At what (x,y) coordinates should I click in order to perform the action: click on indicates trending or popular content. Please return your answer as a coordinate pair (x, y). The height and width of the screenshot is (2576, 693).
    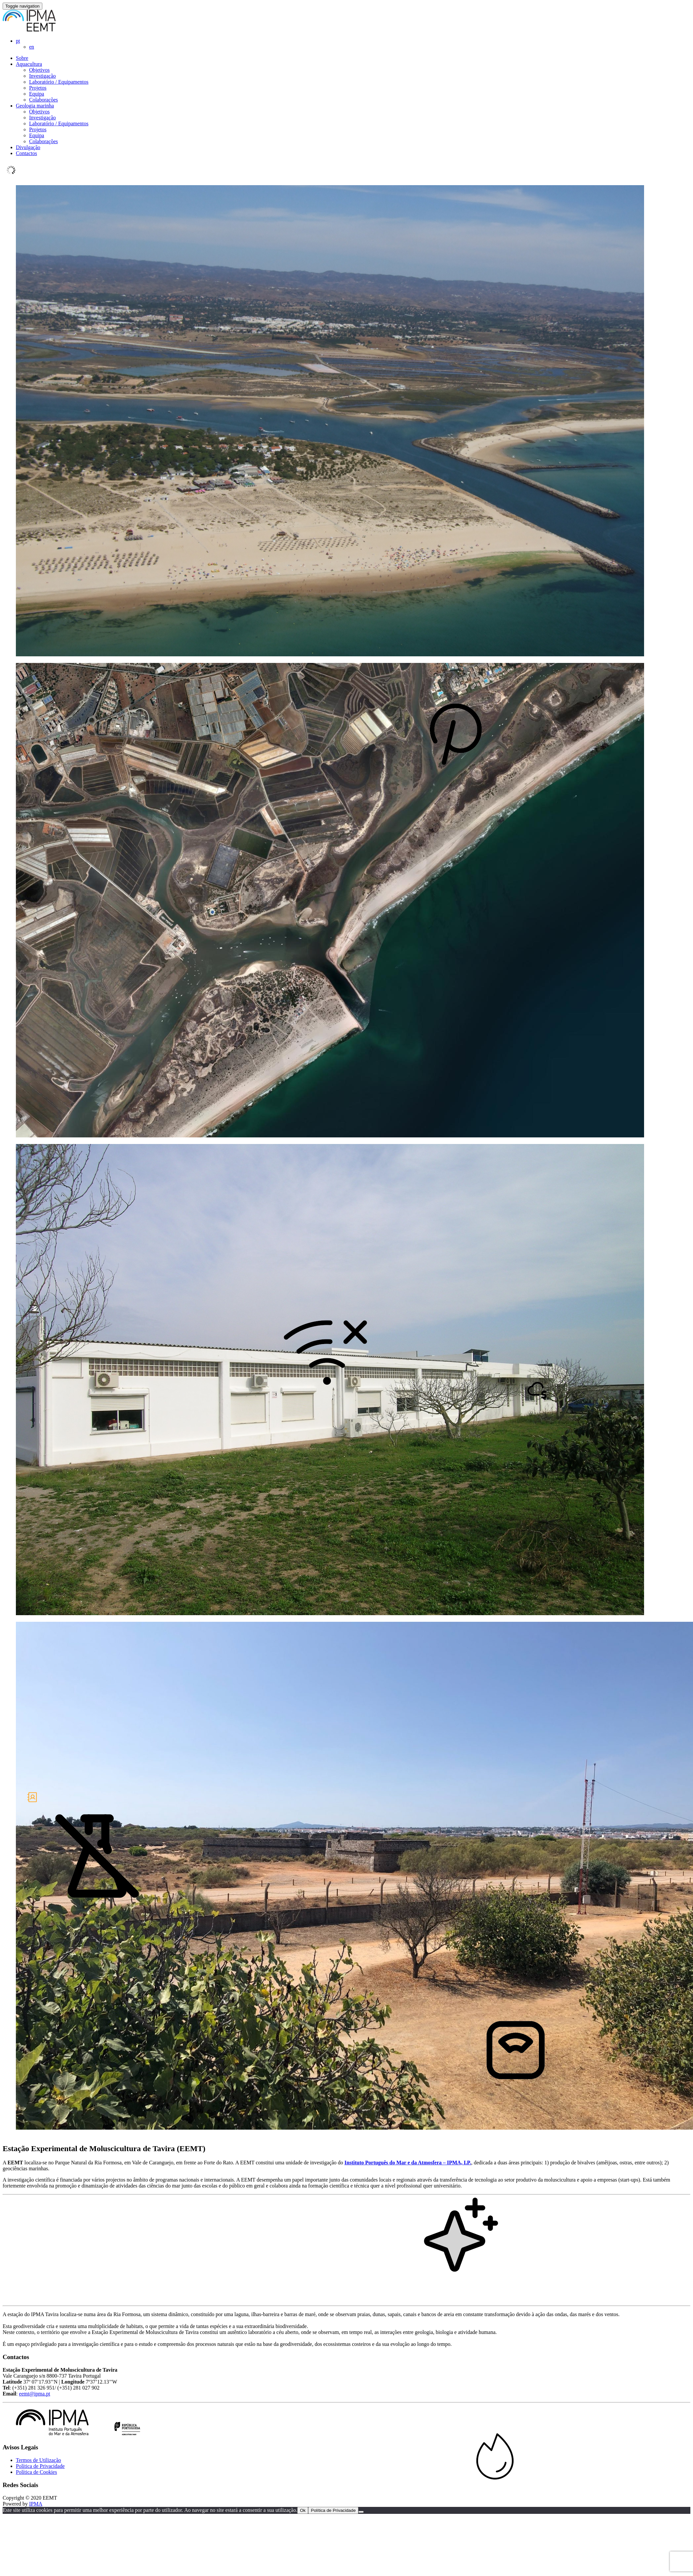
    Looking at the image, I should click on (495, 2457).